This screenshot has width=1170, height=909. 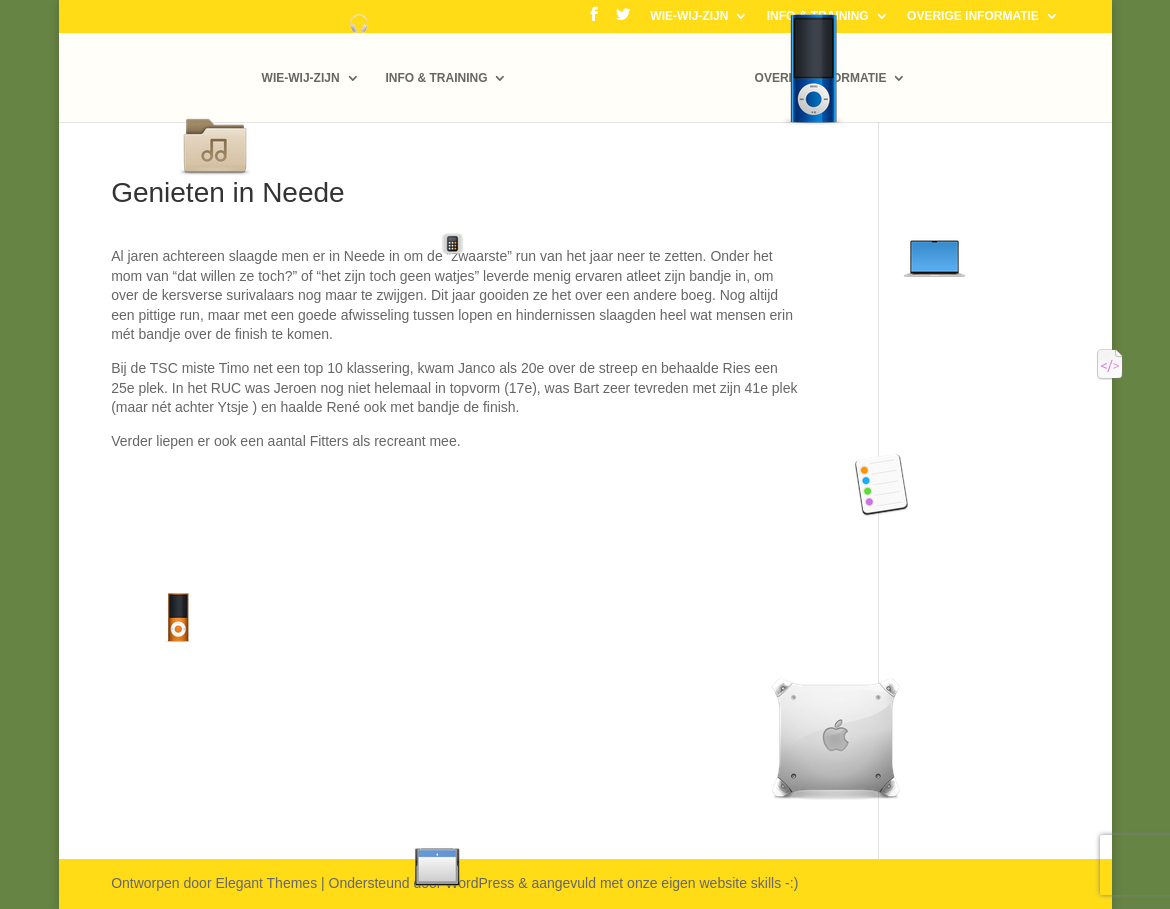 I want to click on an XML document file, so click(x=1110, y=364).